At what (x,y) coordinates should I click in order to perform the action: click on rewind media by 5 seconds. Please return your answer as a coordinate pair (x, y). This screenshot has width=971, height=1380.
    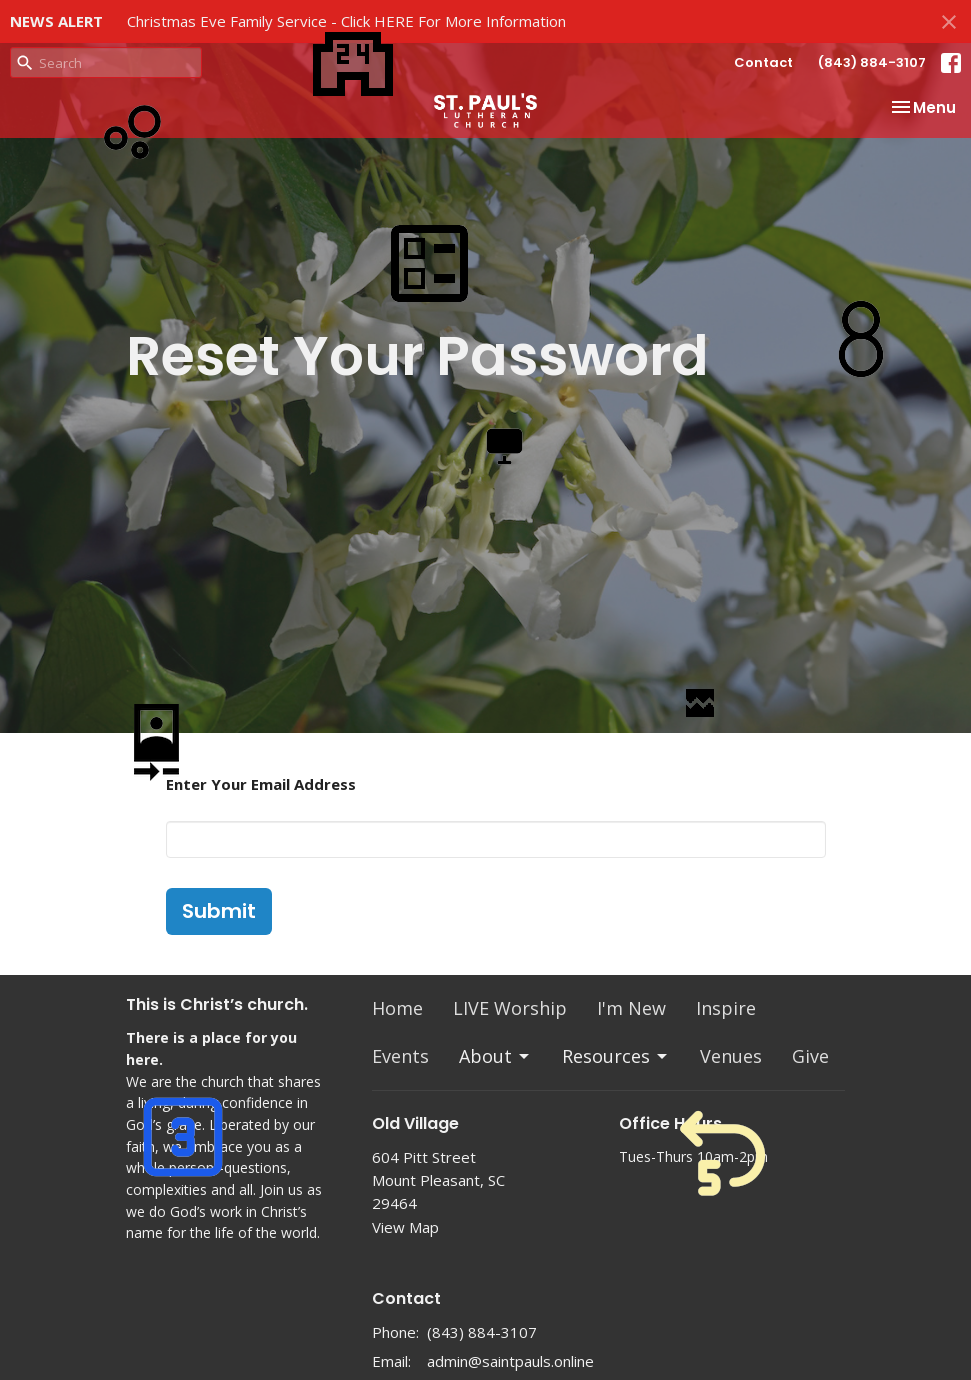
    Looking at the image, I should click on (720, 1155).